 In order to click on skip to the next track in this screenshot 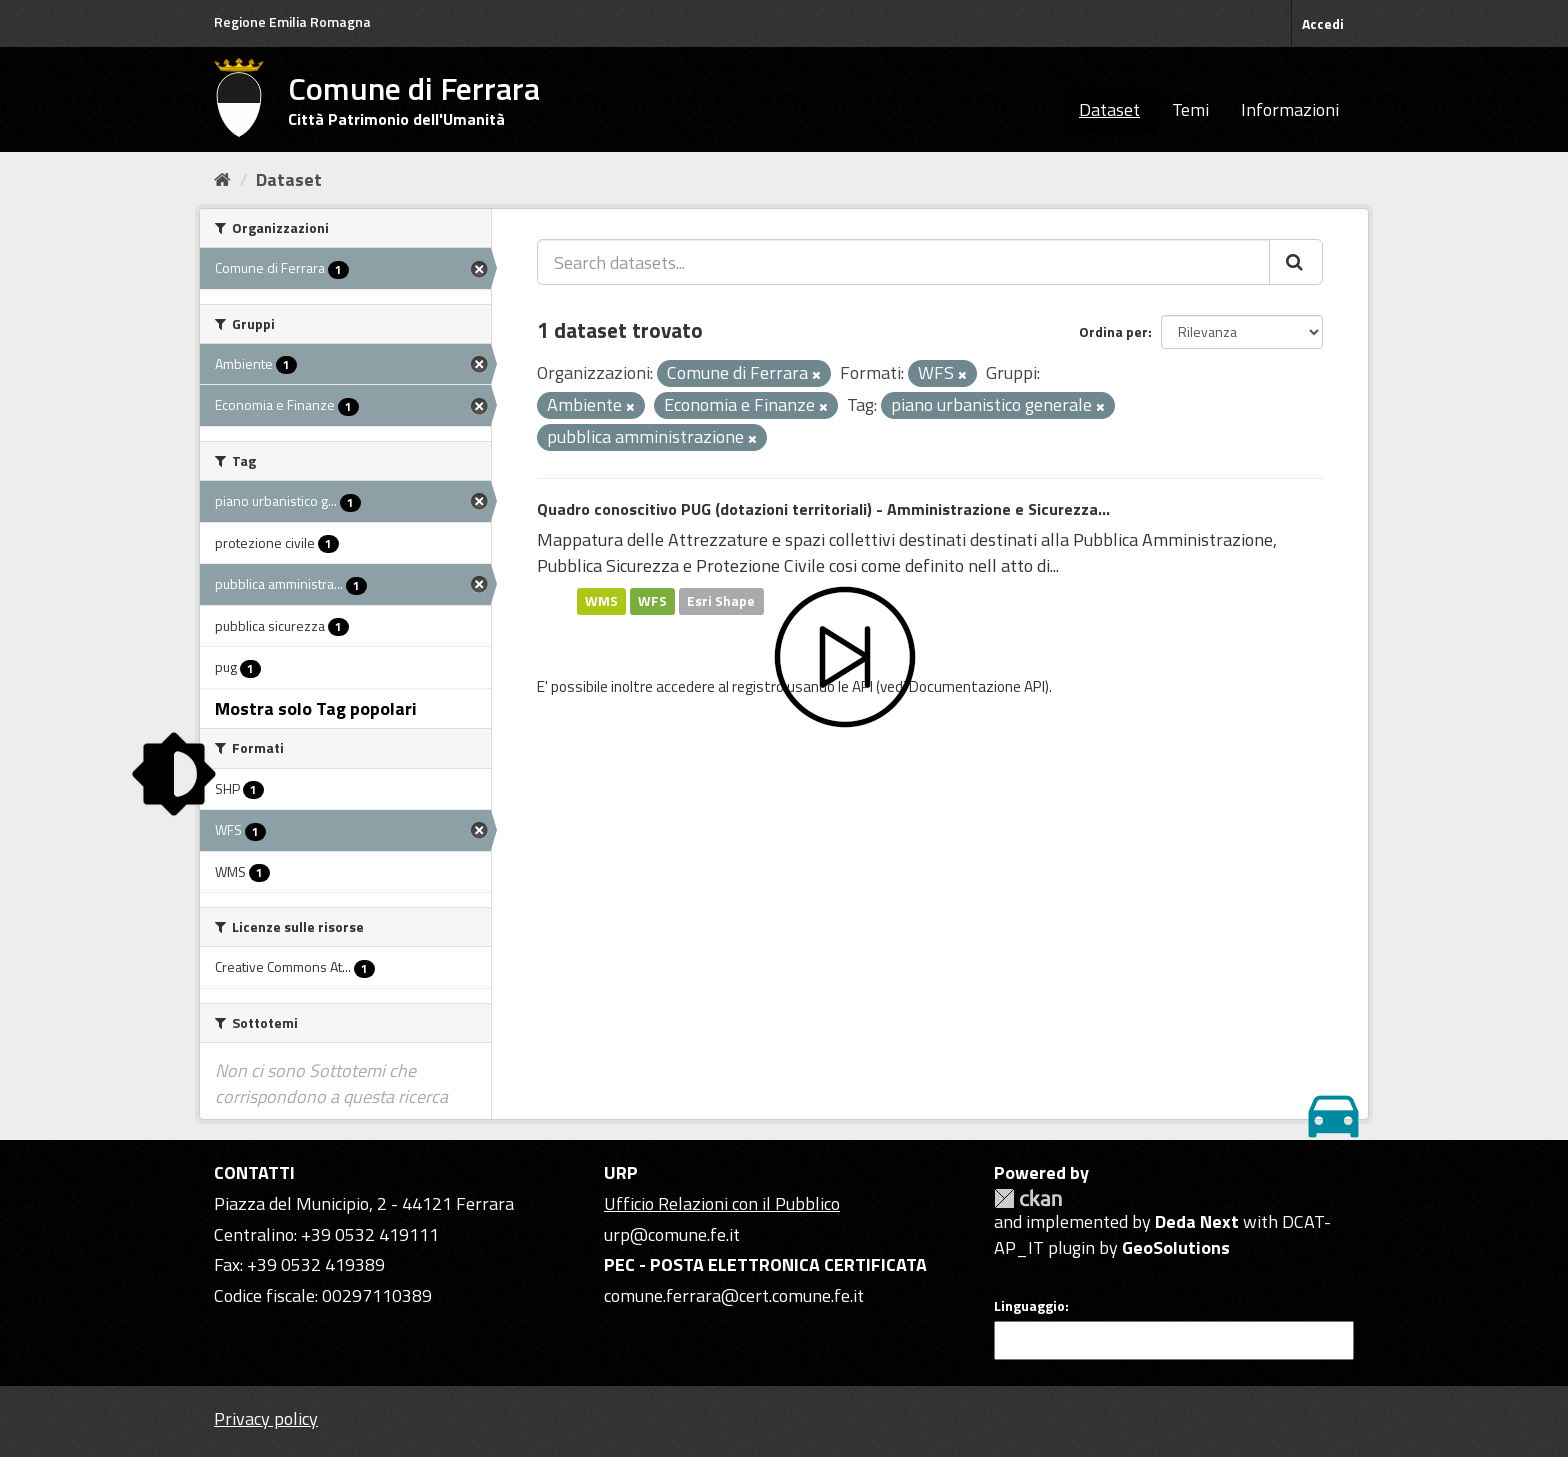, I will do `click(845, 657)`.